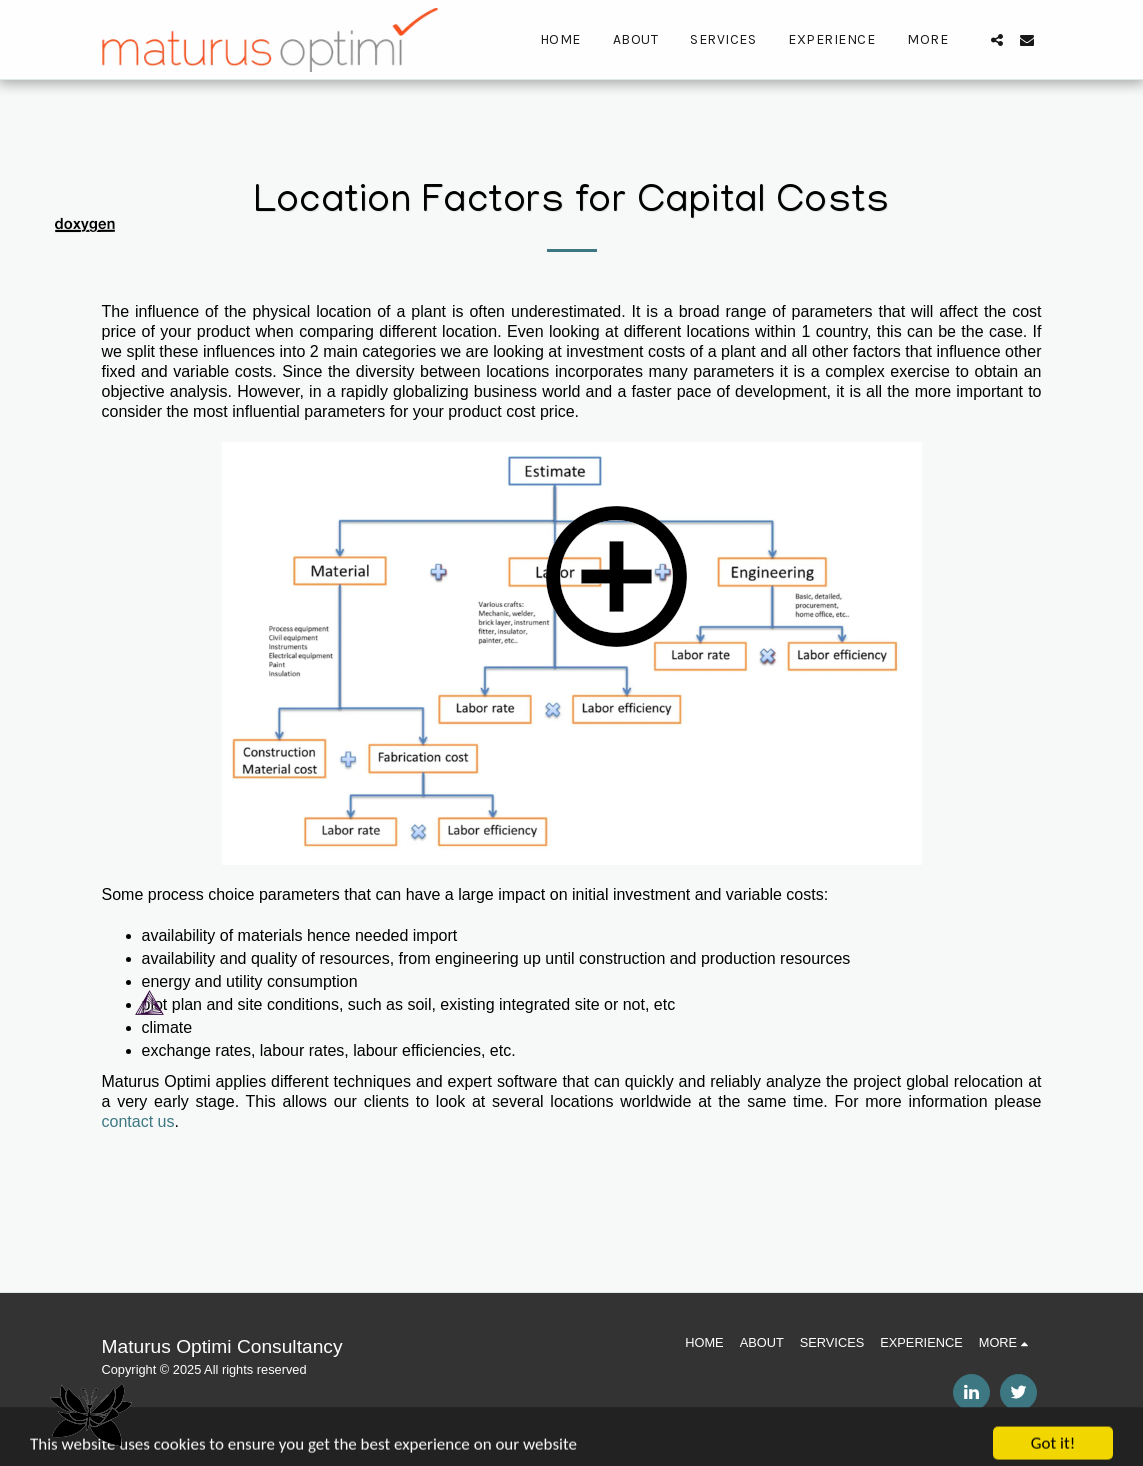 The height and width of the screenshot is (1466, 1143). Describe the element at coordinates (91, 1415) in the screenshot. I see `wiki.js documentation or knowledge base` at that location.